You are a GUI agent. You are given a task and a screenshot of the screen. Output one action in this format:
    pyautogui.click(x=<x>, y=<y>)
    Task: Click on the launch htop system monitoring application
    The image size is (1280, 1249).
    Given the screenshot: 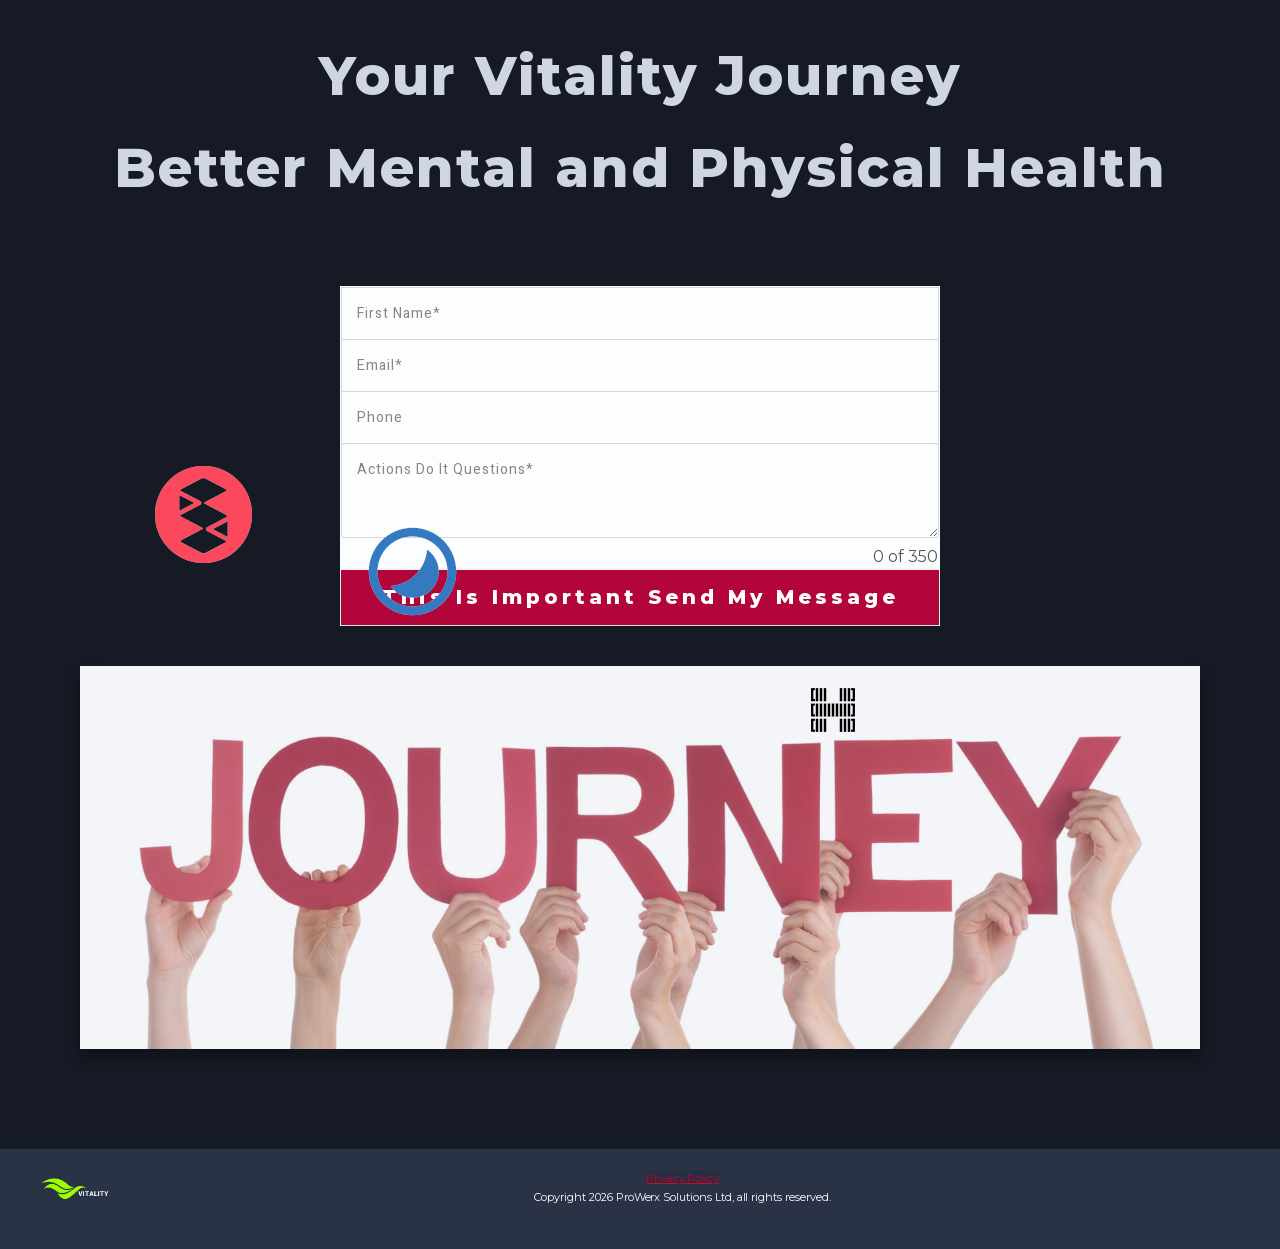 What is the action you would take?
    pyautogui.click(x=833, y=710)
    